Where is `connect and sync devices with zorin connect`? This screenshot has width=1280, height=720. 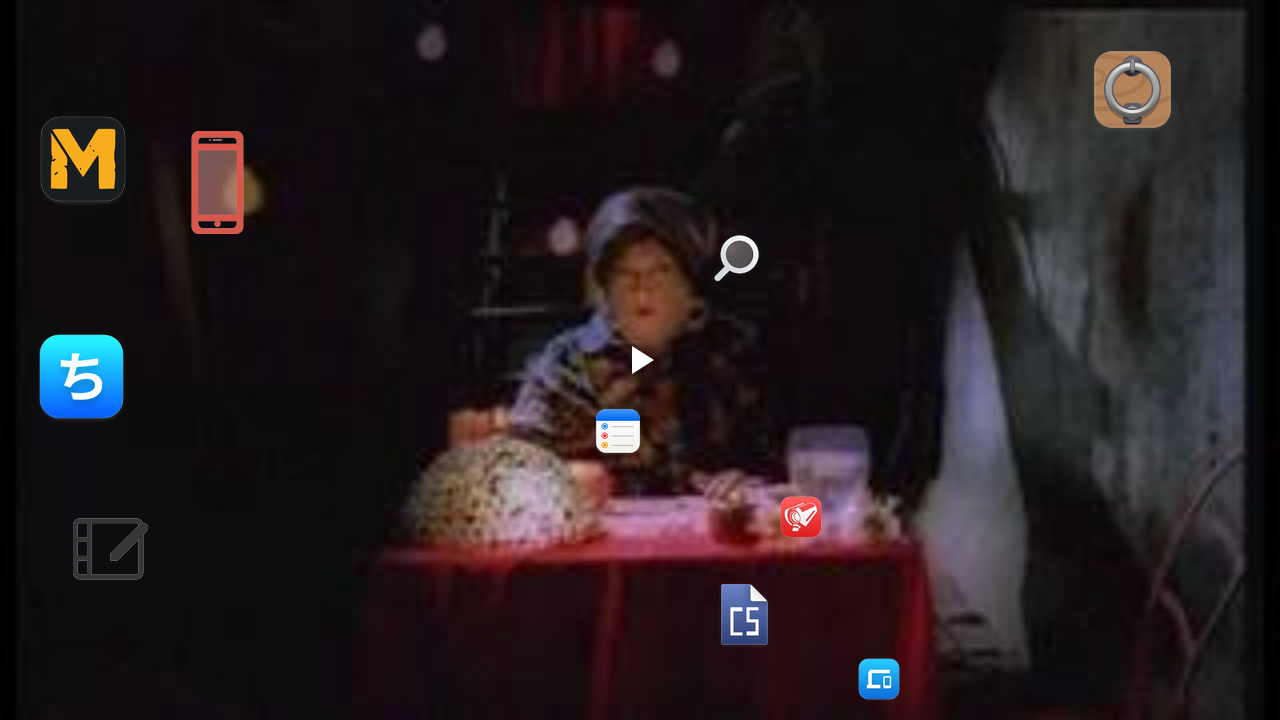 connect and sync devices with zorin connect is located at coordinates (879, 679).